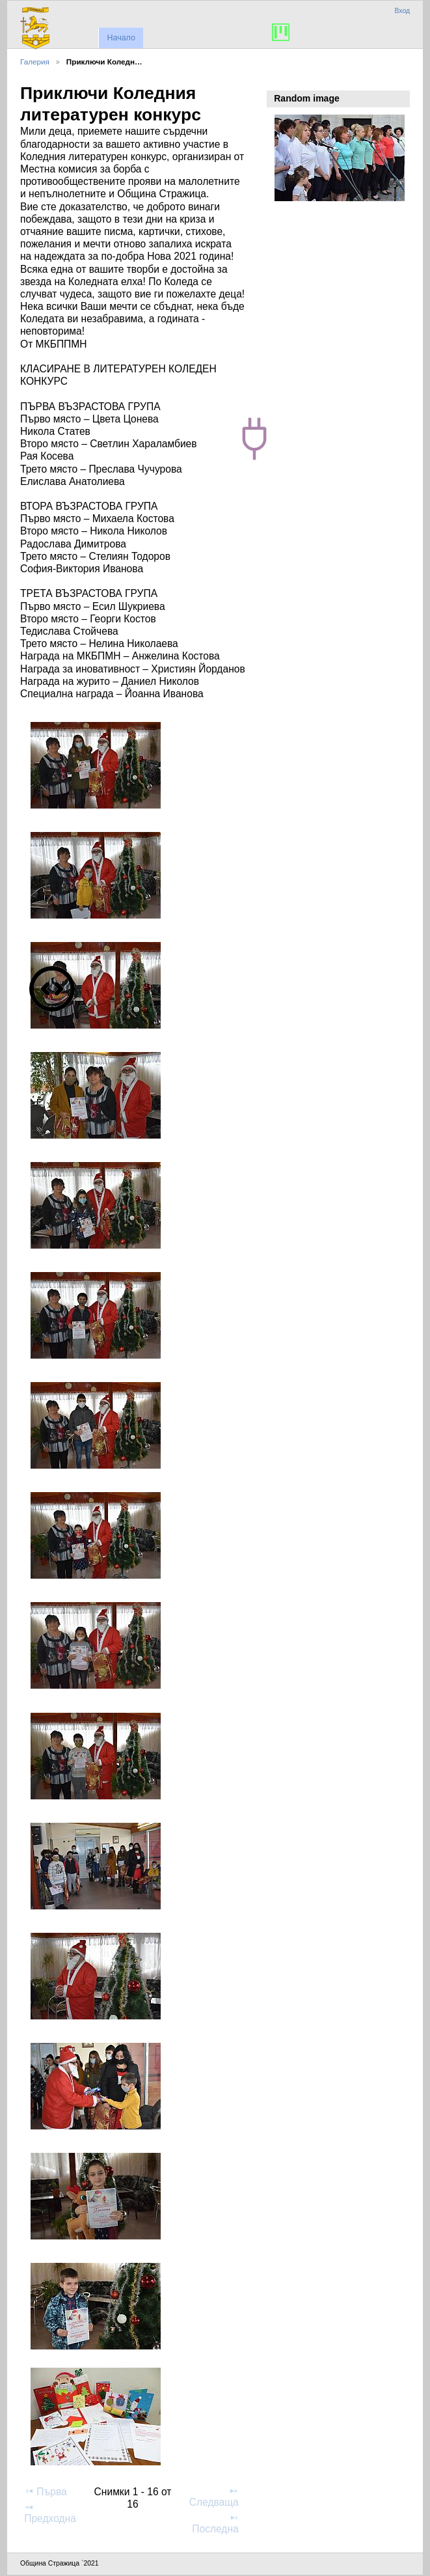 This screenshot has width=430, height=2576. Describe the element at coordinates (52, 989) in the screenshot. I see `access code editor or developer tools` at that location.